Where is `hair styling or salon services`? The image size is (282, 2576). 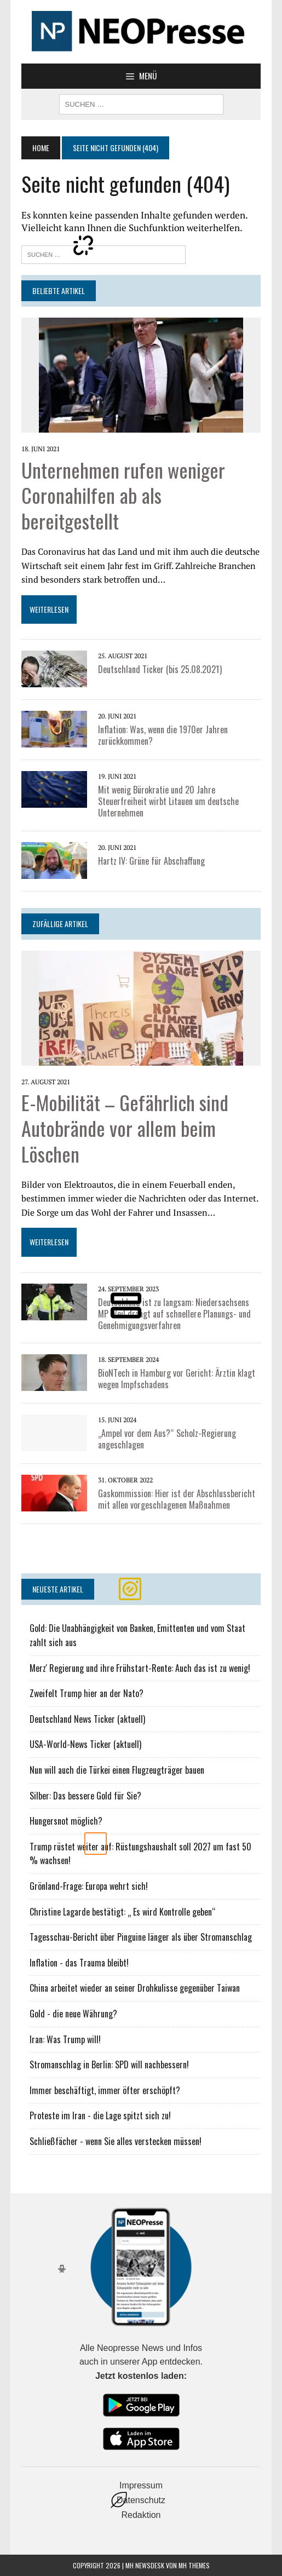
hair styling or salon services is located at coordinates (61, 1010).